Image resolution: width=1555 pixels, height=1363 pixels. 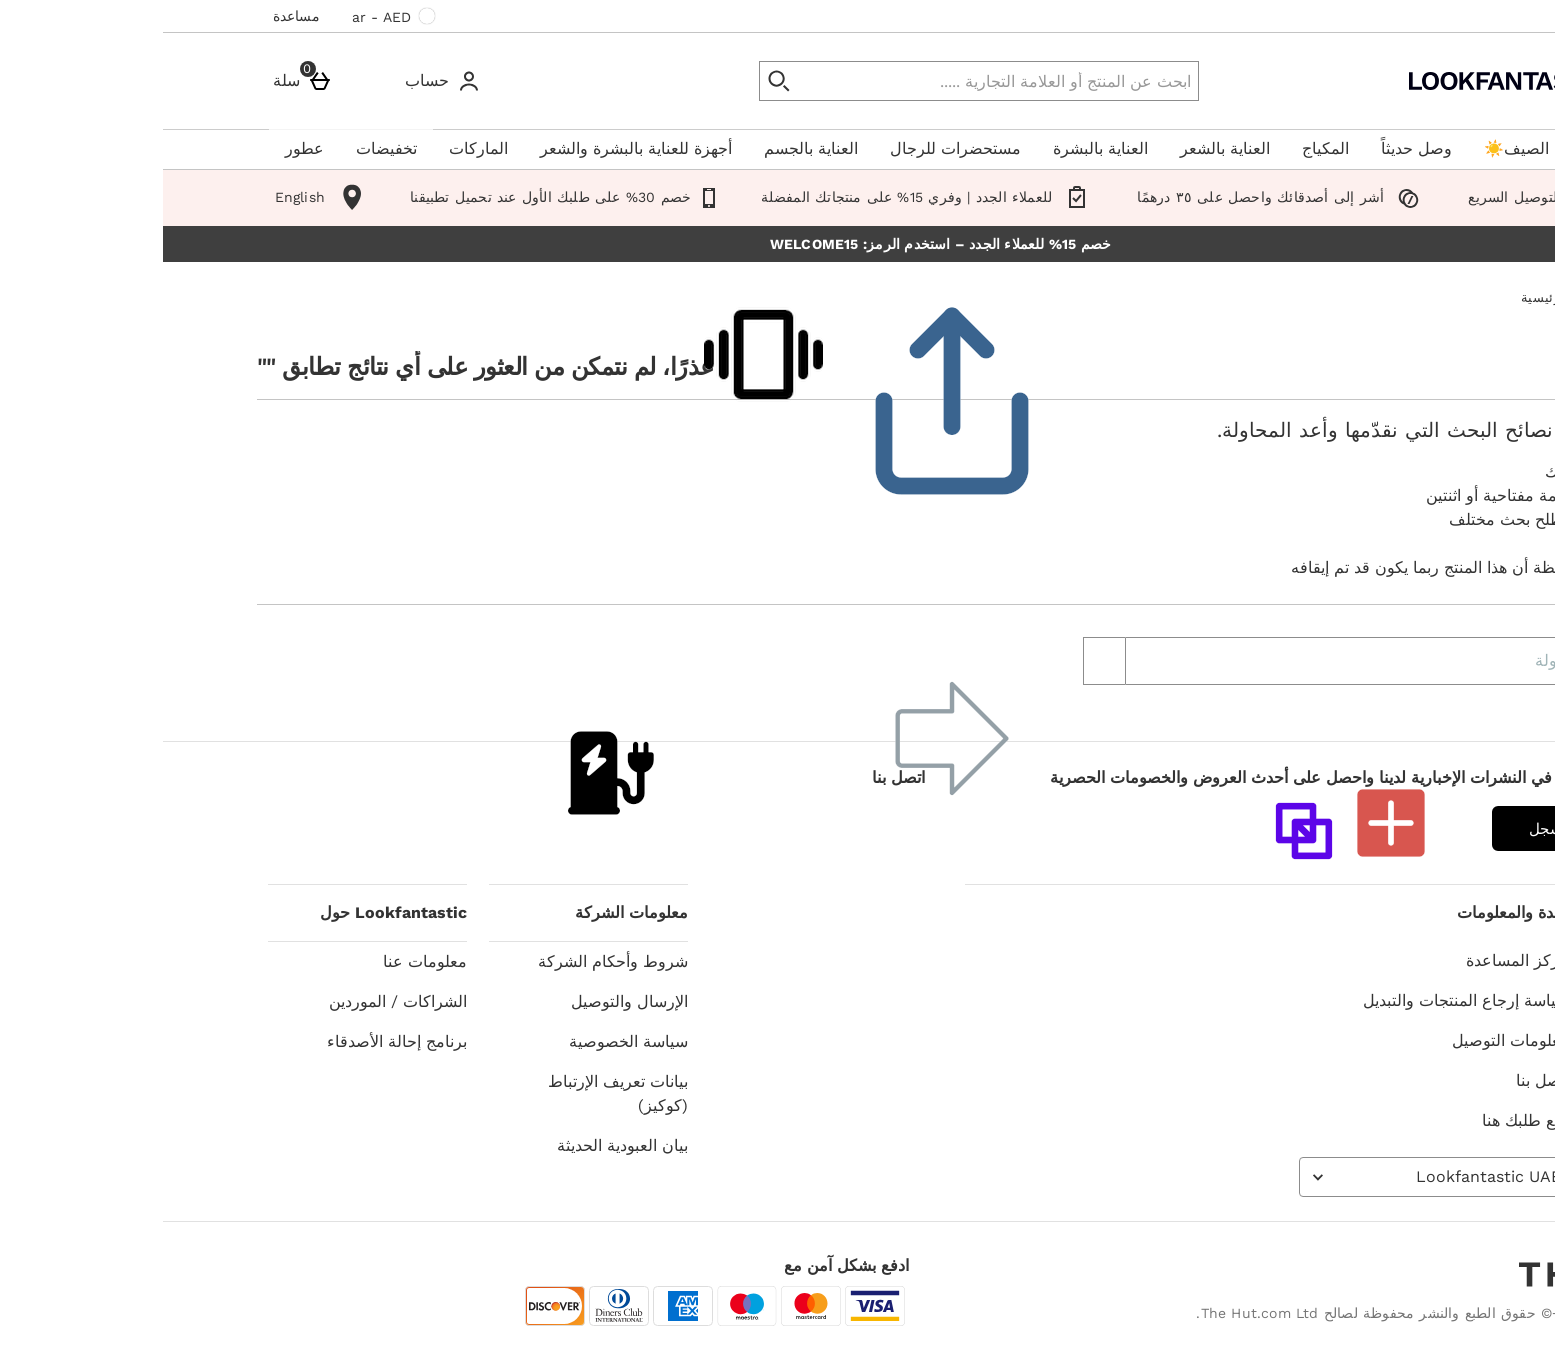 What do you see at coordinates (607, 773) in the screenshot?
I see `find nearby electric vehicle charging stations` at bounding box center [607, 773].